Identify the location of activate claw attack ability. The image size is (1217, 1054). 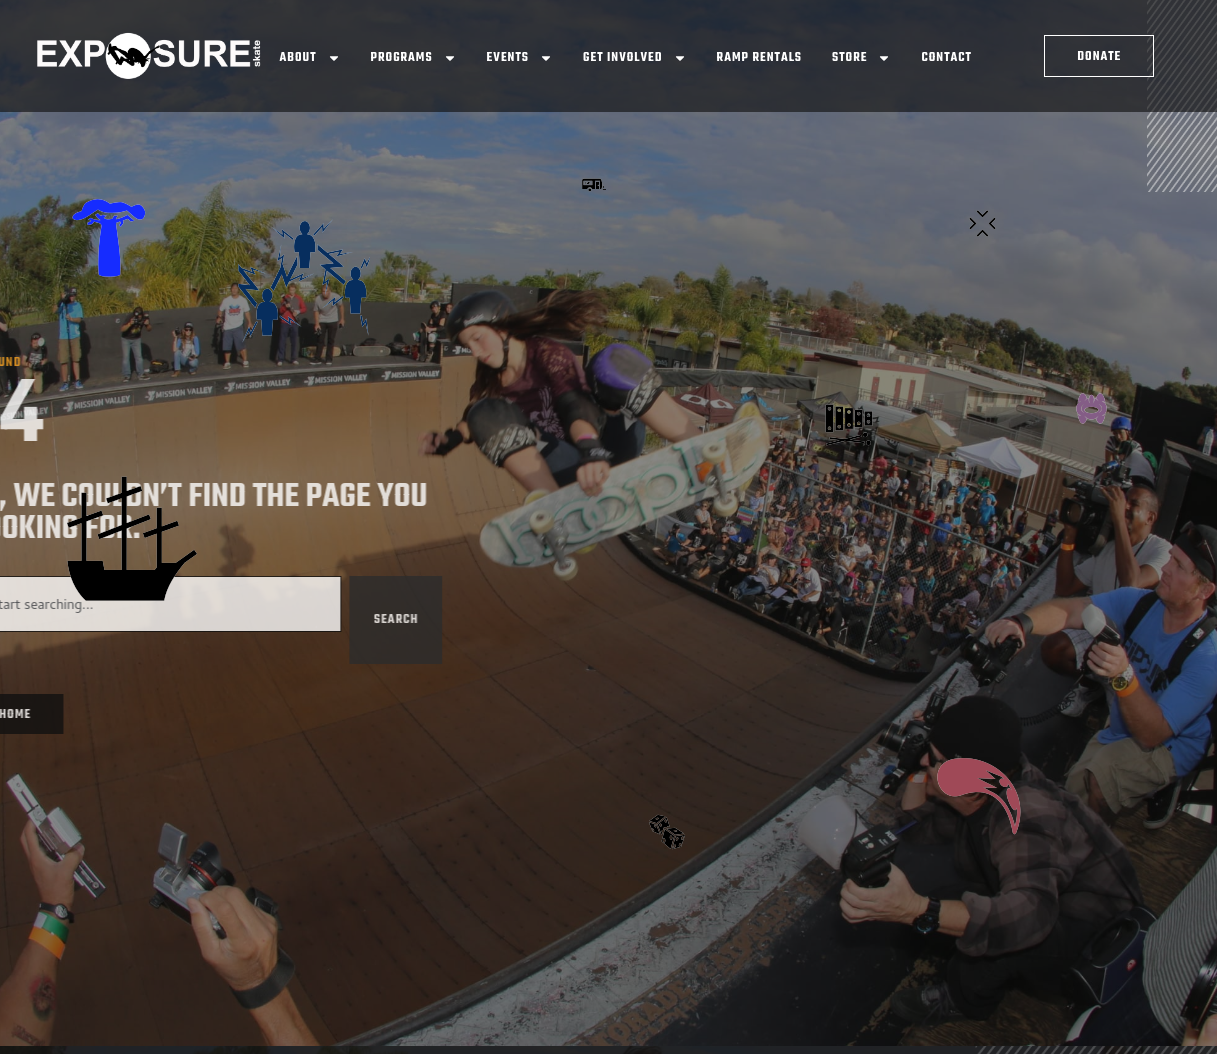
(979, 798).